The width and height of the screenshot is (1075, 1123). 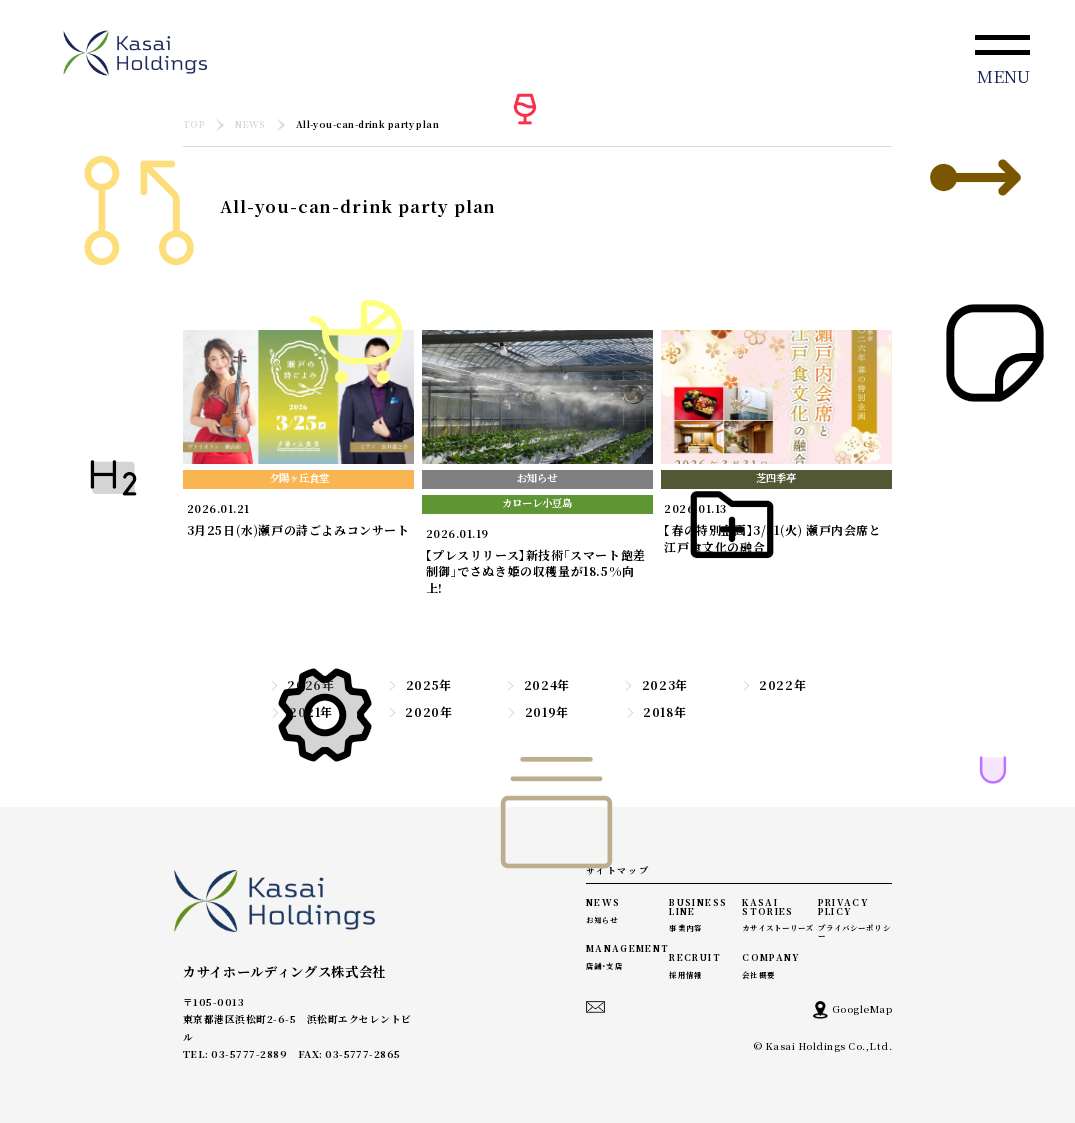 What do you see at coordinates (134, 210) in the screenshot?
I see `create a new pull request` at bounding box center [134, 210].